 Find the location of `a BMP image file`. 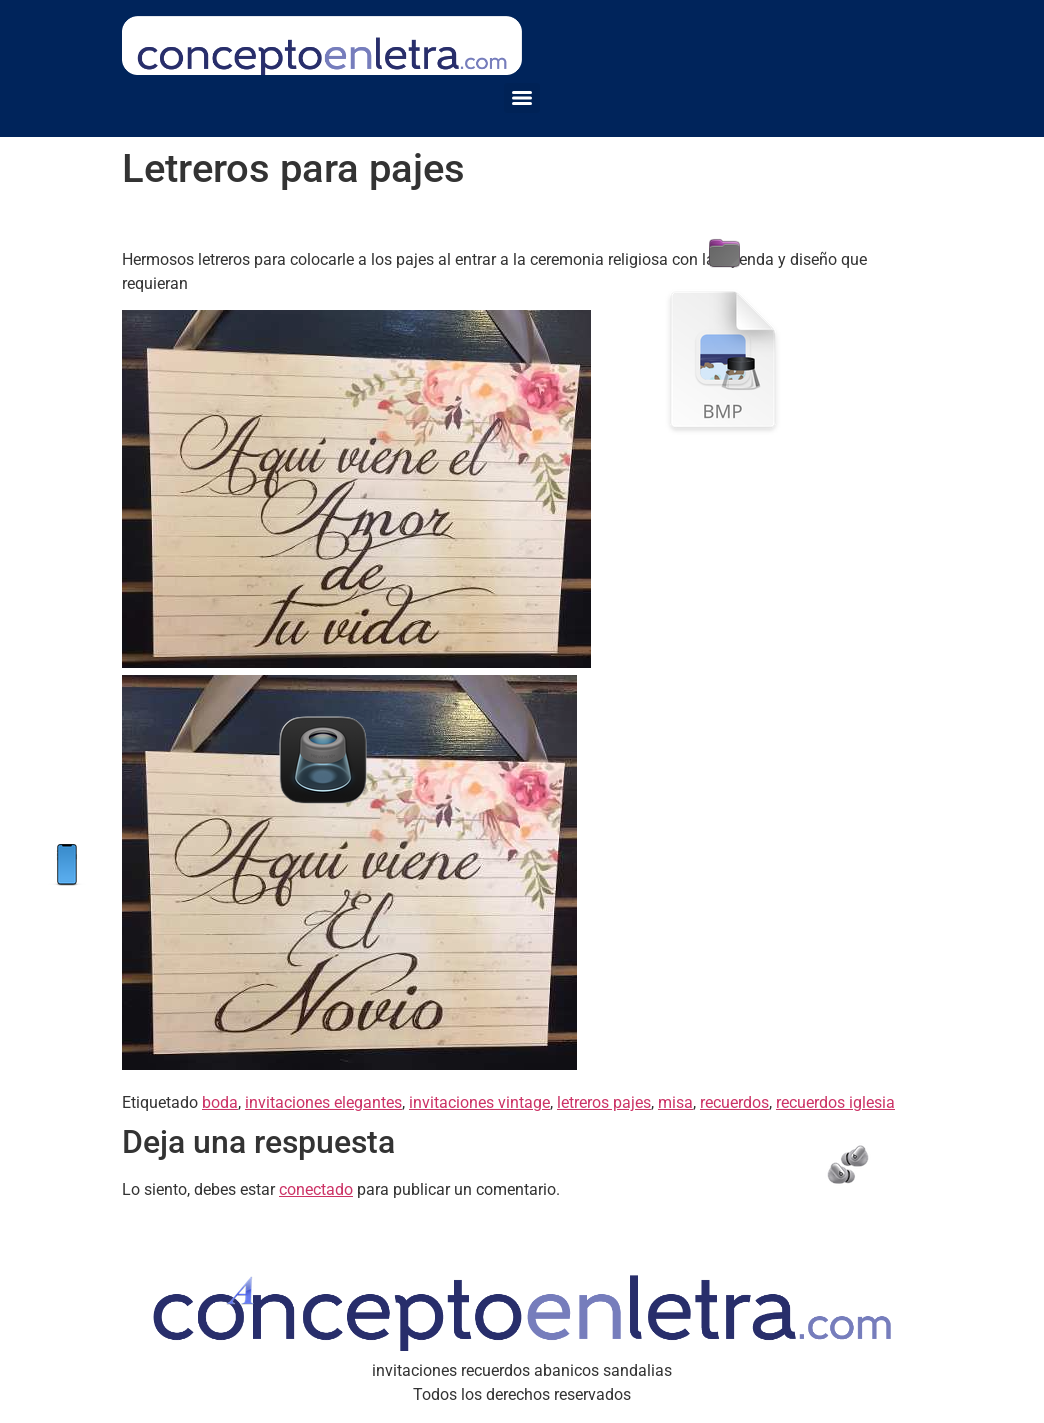

a BMP image file is located at coordinates (723, 362).